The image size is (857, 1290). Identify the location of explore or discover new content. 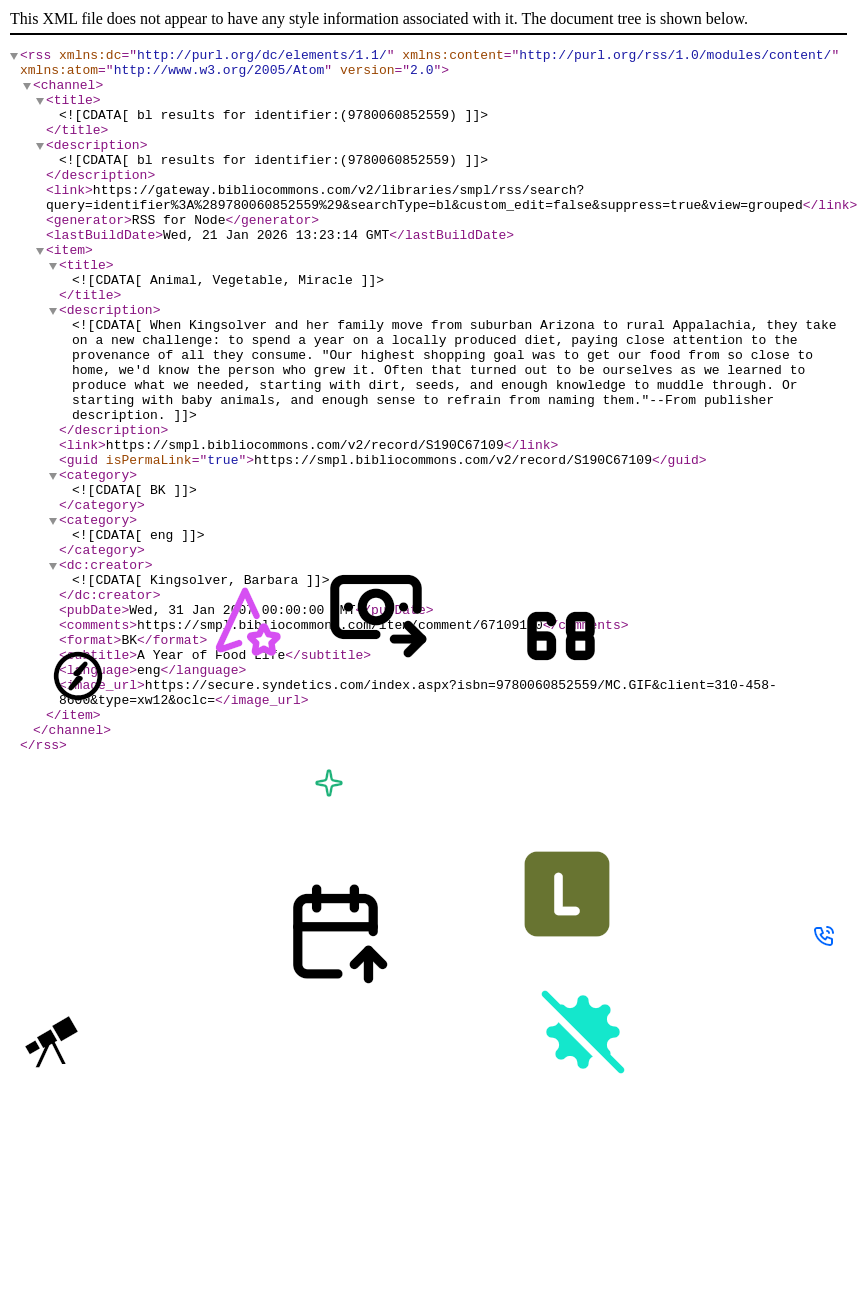
(51, 1042).